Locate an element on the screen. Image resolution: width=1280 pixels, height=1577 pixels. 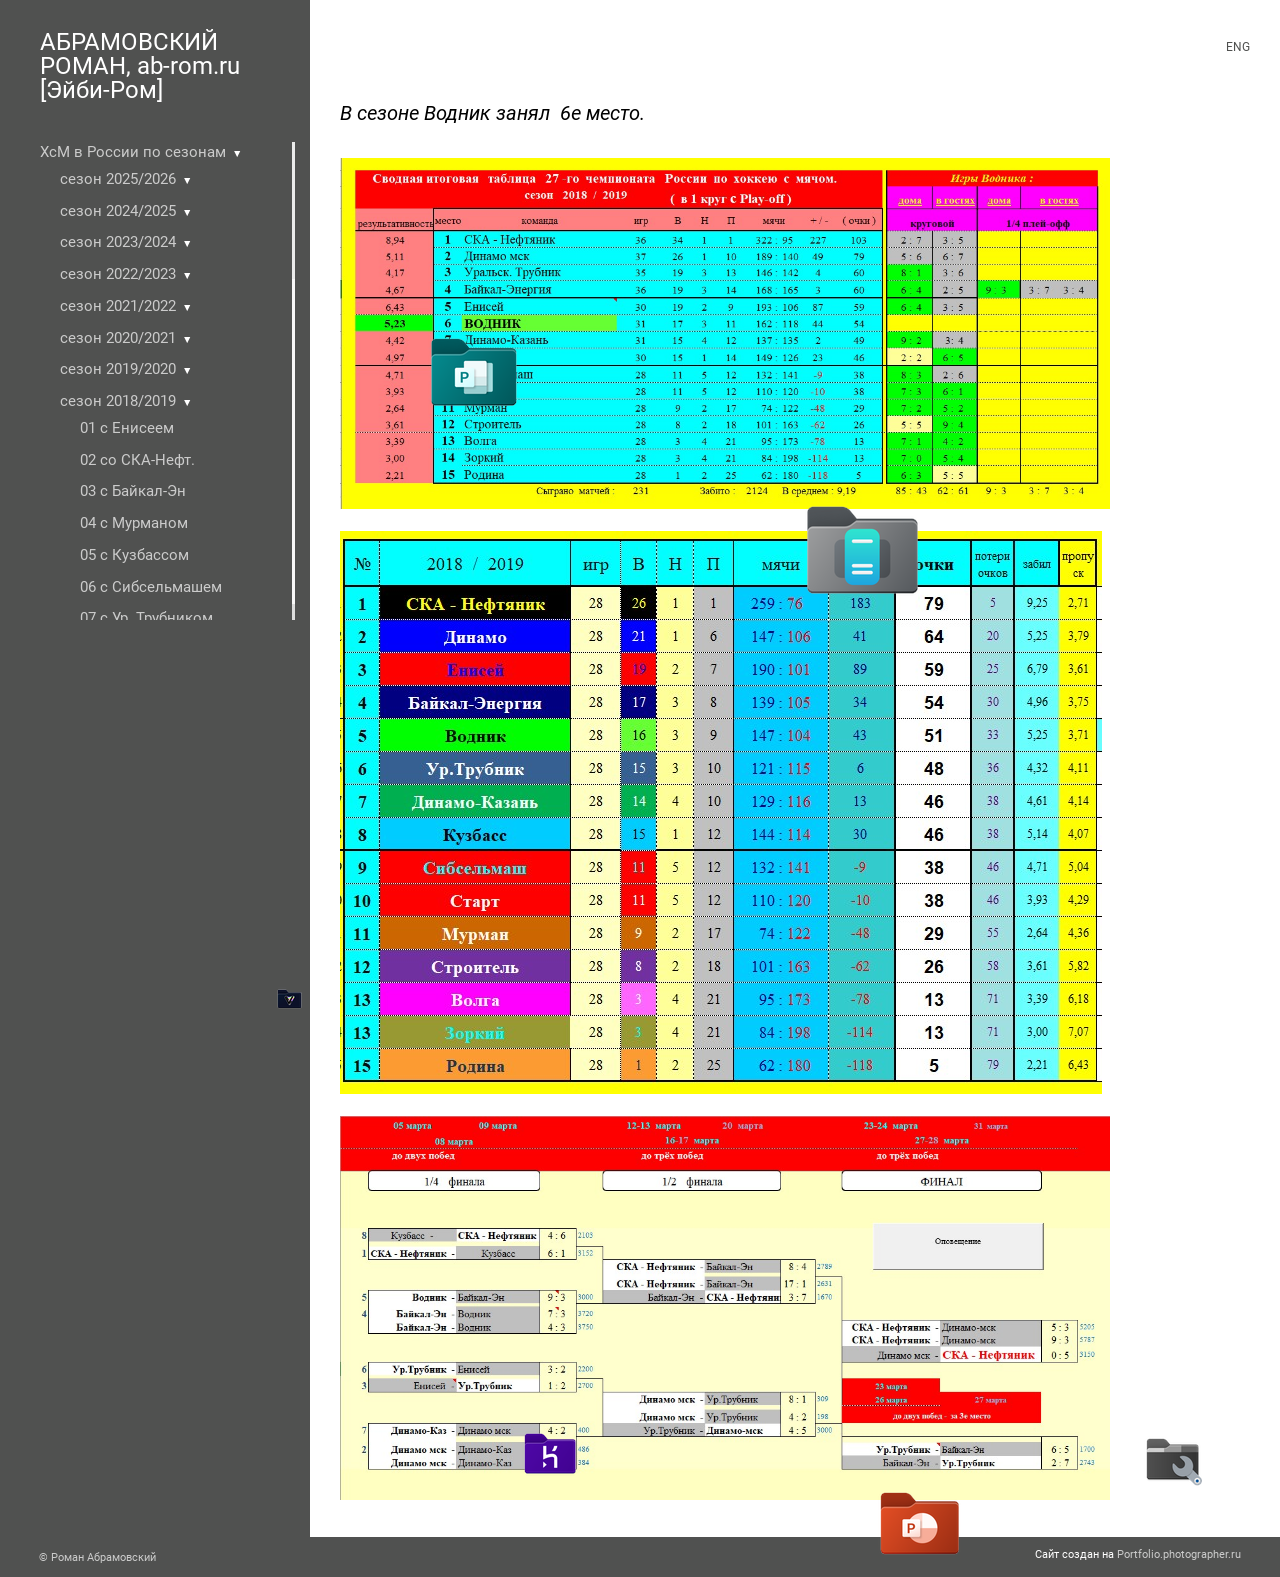
open folder containing microsoft publisher files is located at coordinates (473, 374).